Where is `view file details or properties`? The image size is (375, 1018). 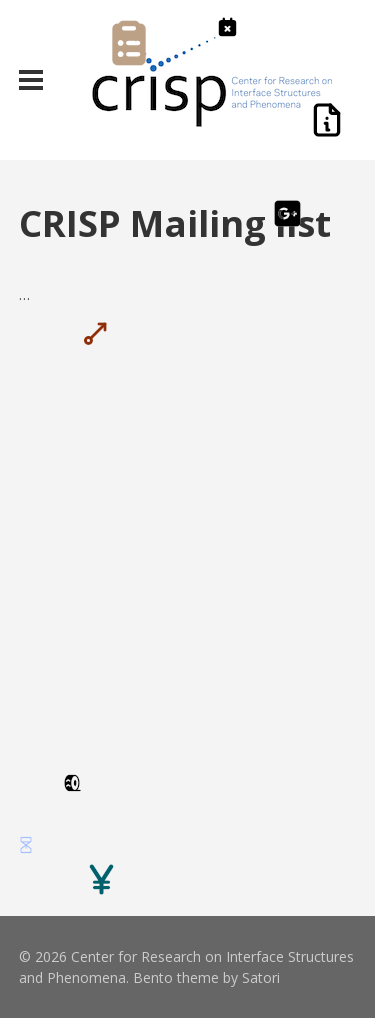 view file details or properties is located at coordinates (327, 120).